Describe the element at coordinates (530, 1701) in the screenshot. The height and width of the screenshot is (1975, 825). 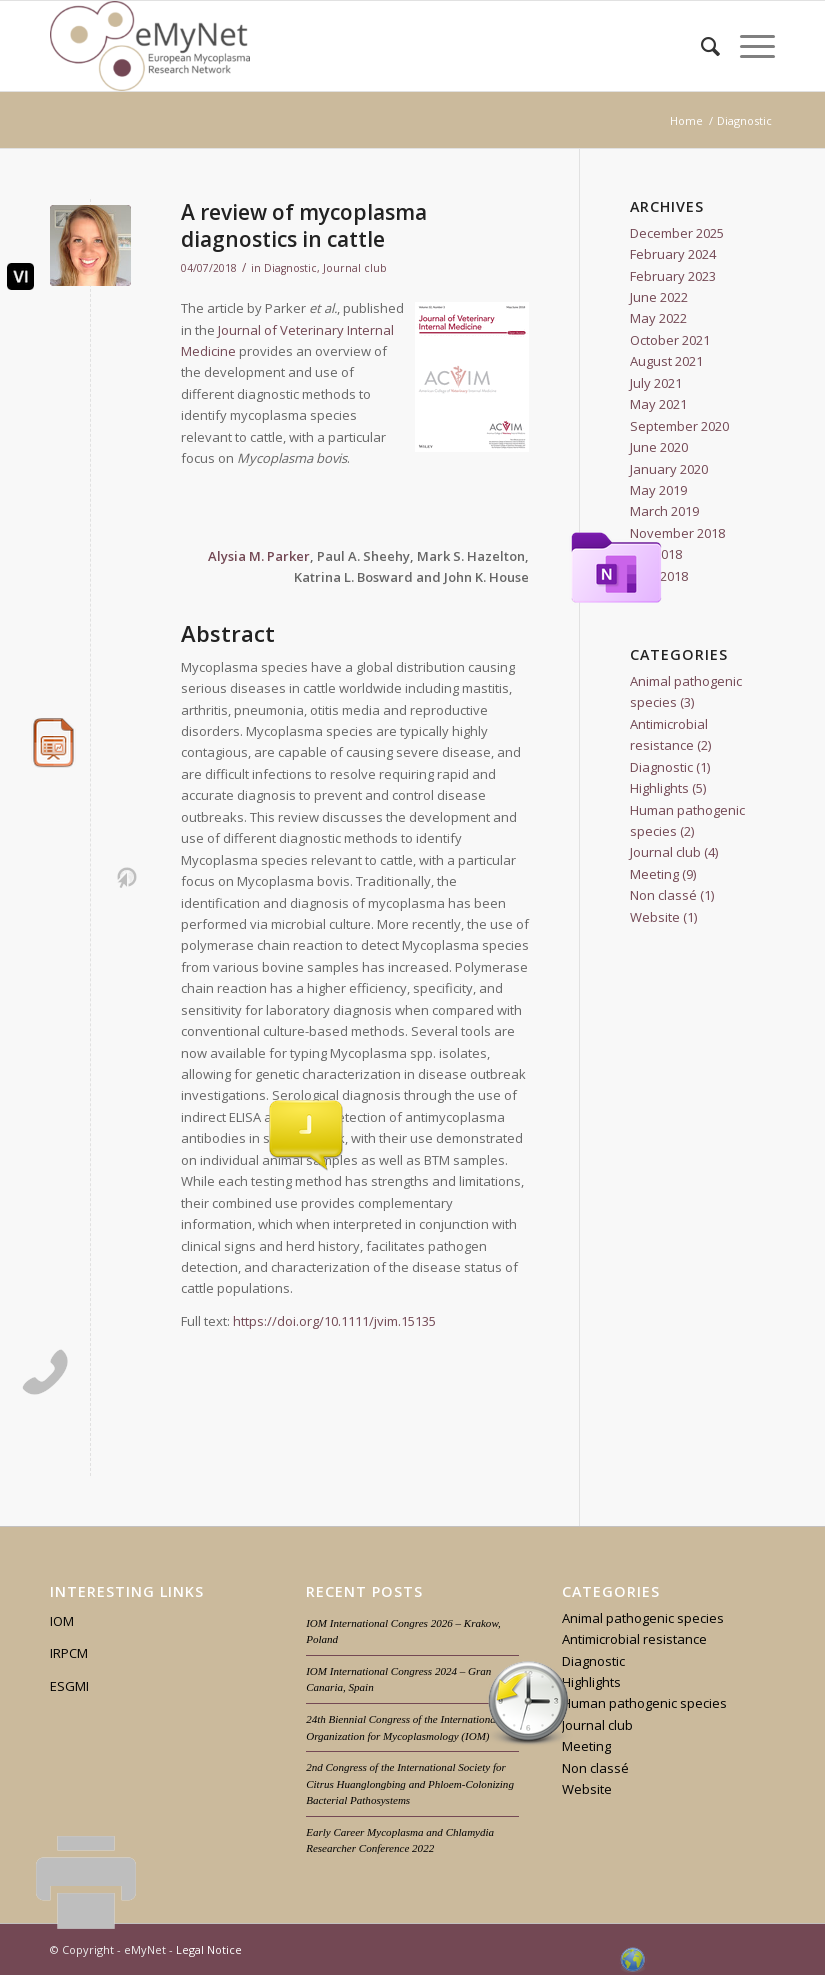
I see `open recently accessed documents` at that location.